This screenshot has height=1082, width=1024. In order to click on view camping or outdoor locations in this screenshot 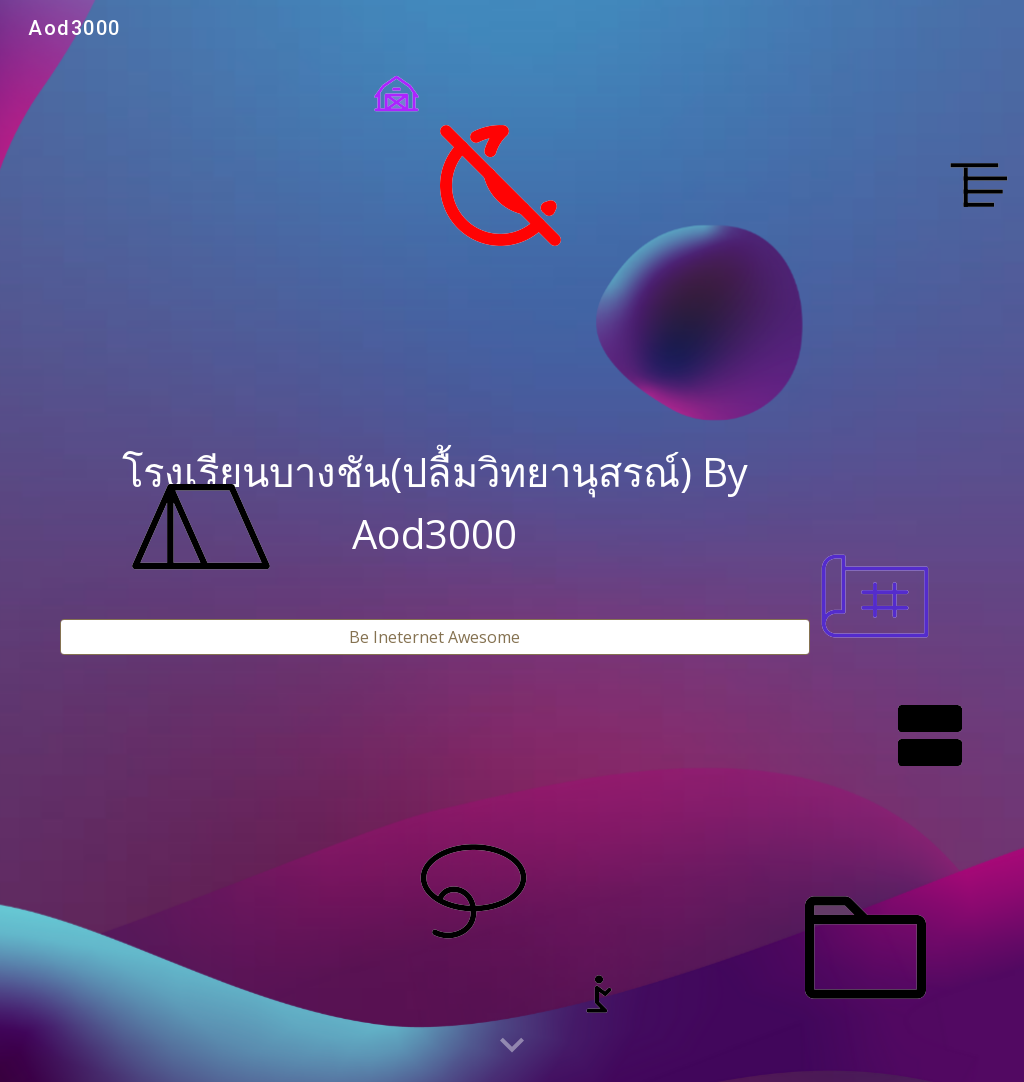, I will do `click(201, 531)`.